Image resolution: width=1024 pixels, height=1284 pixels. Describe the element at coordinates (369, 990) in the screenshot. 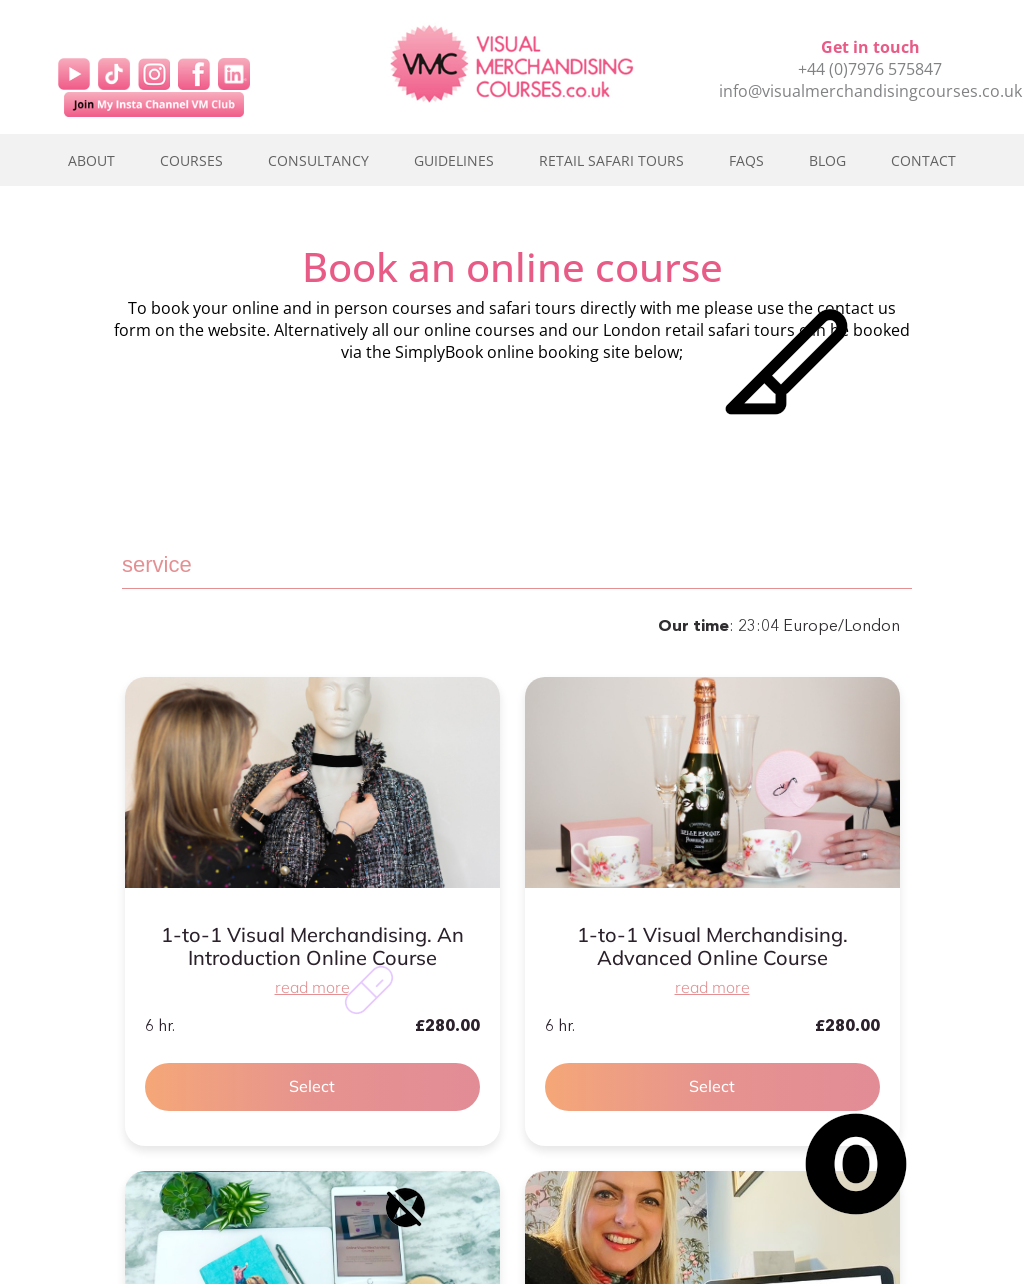

I see `access medication reminders or health tracking` at that location.